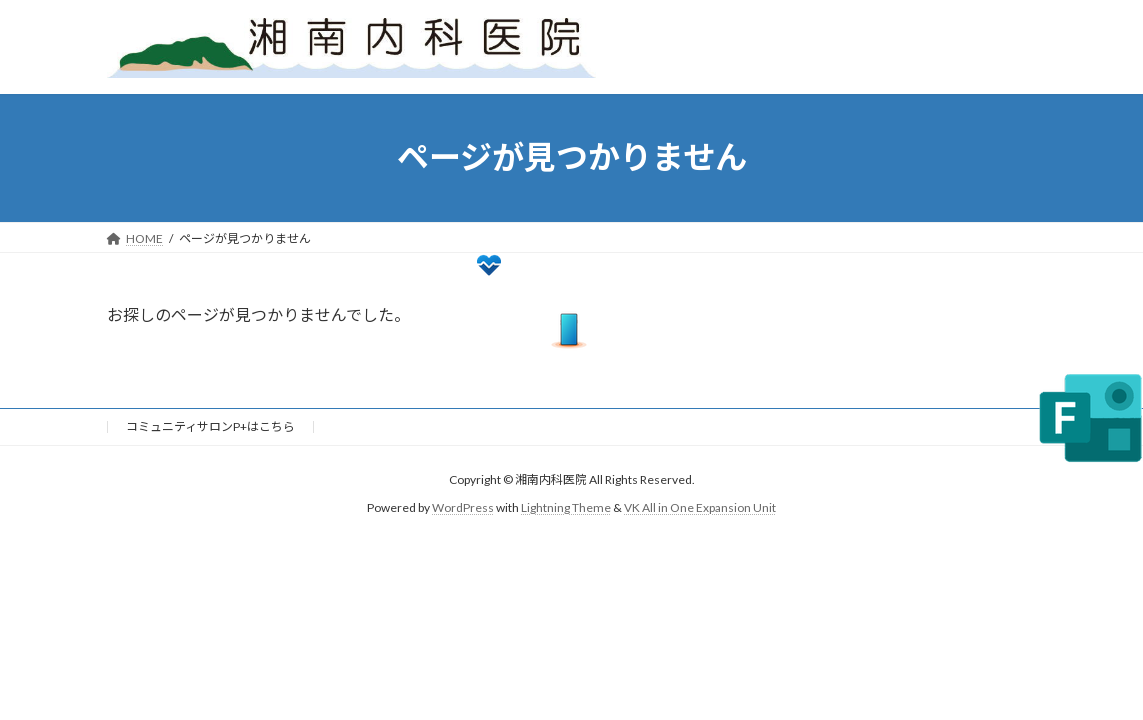 Image resolution: width=1143 pixels, height=720 pixels. I want to click on open the health app, so click(489, 265).